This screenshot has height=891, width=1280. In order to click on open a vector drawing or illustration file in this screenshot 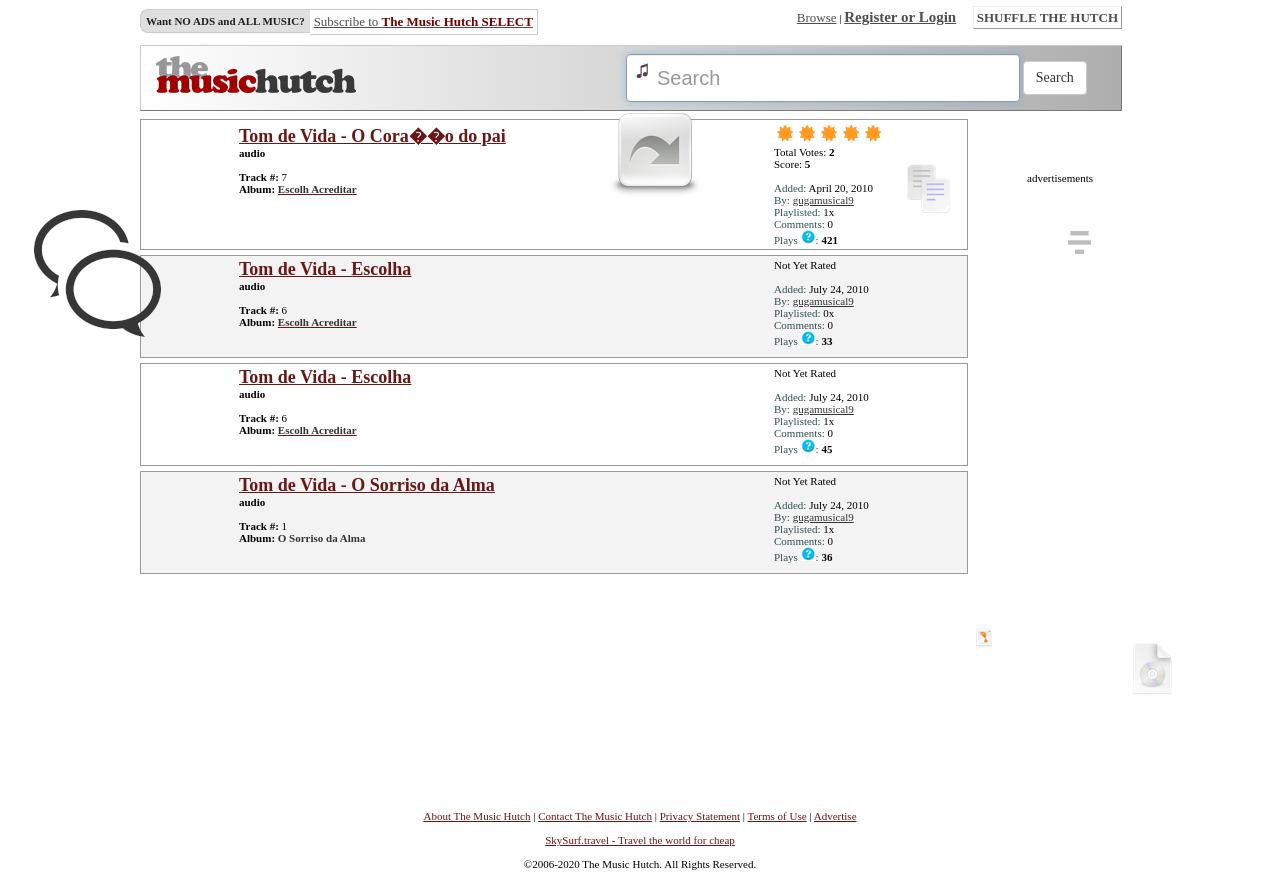, I will do `click(984, 637)`.